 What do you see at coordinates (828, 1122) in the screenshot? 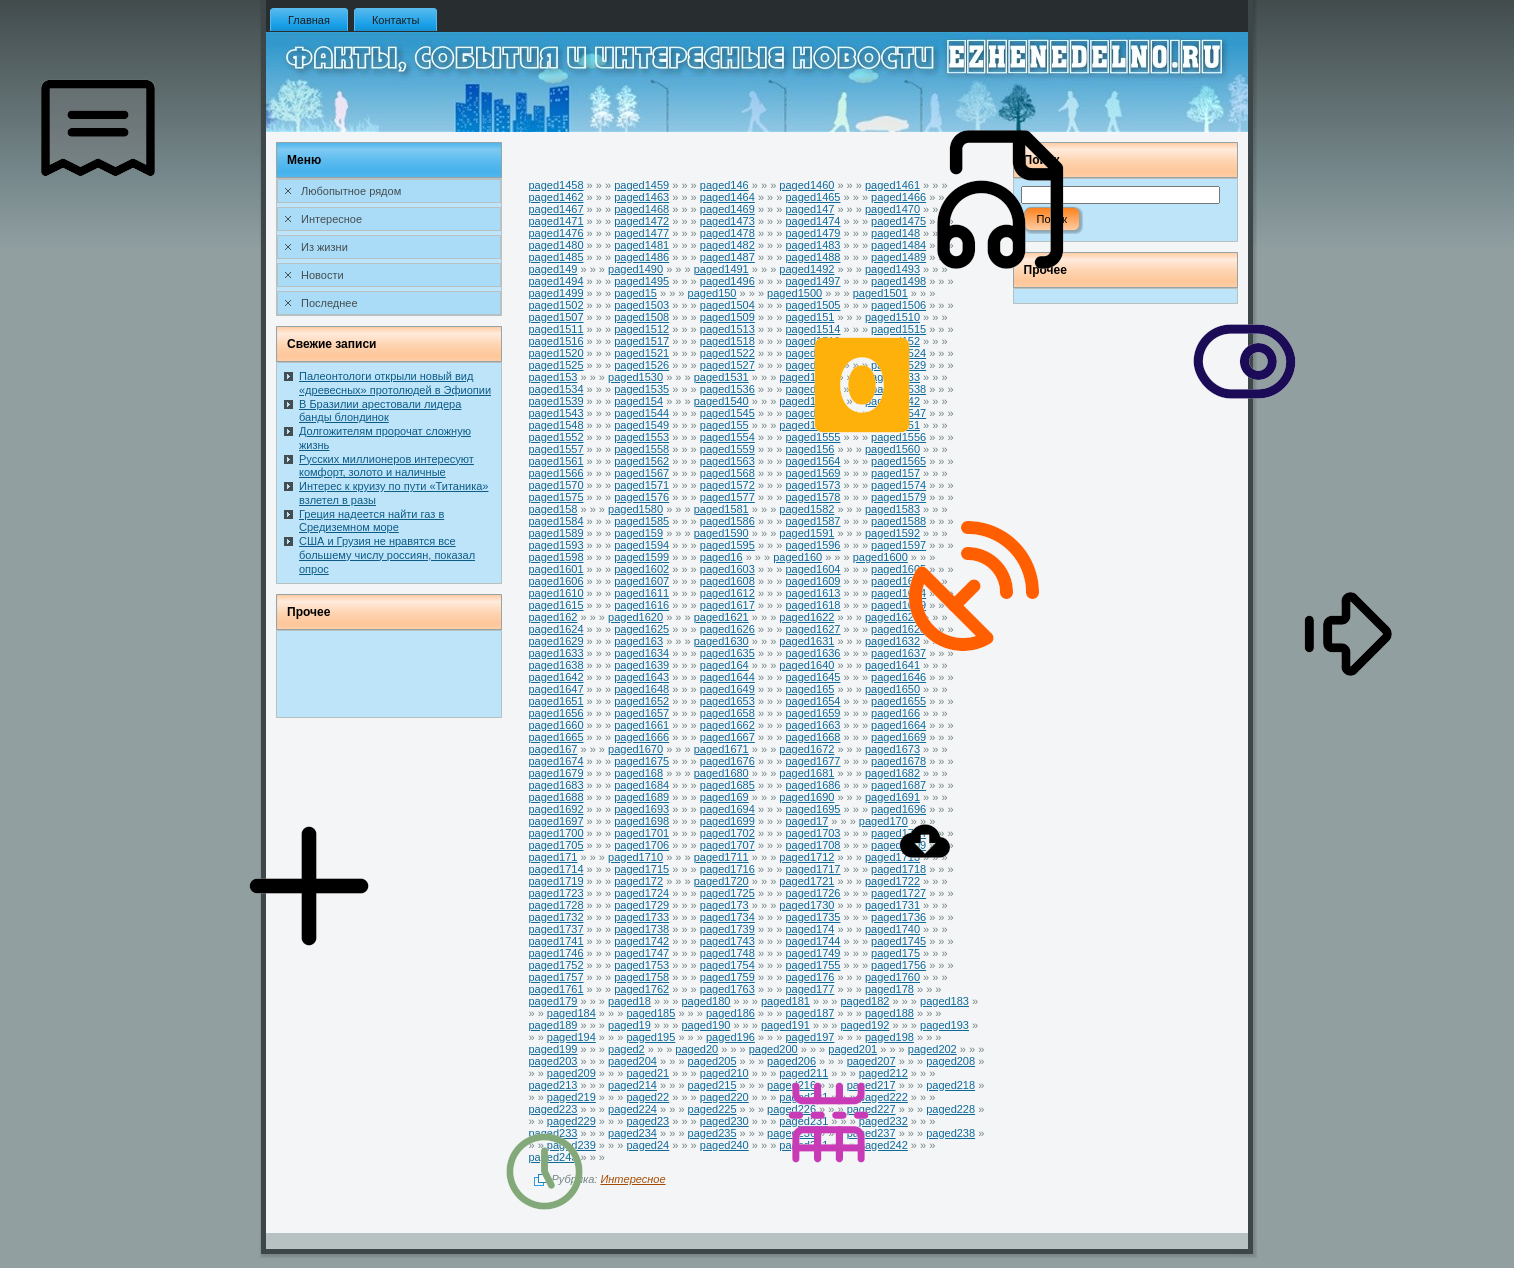
I see `split table rows into separate sections` at bounding box center [828, 1122].